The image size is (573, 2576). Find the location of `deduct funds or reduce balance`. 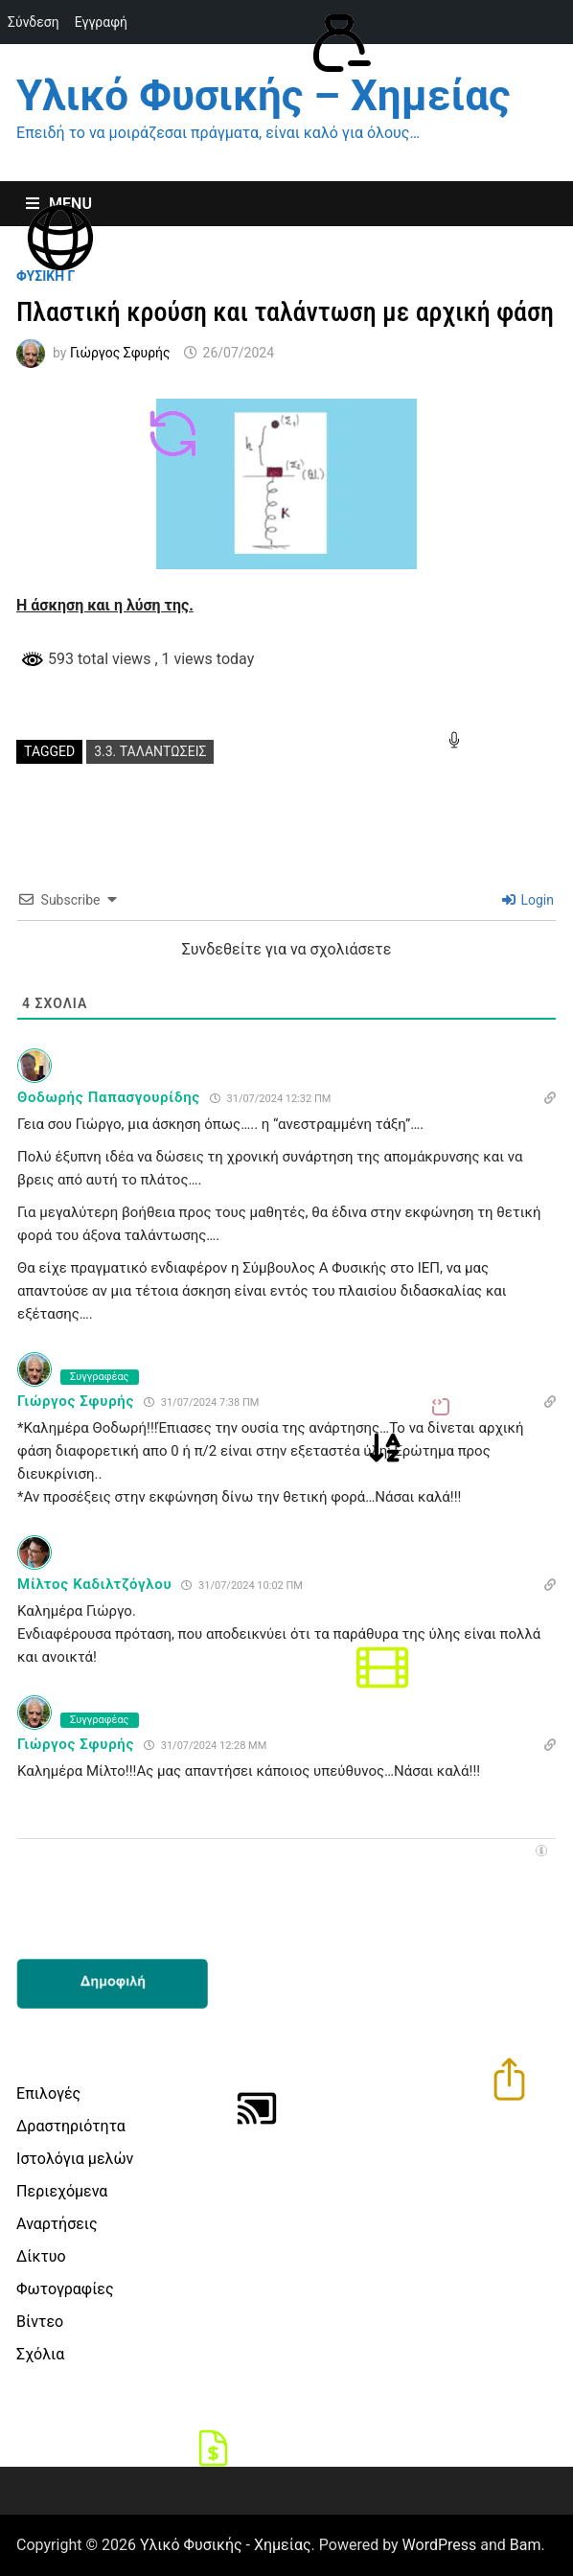

deduct funds or reduce balance is located at coordinates (339, 43).